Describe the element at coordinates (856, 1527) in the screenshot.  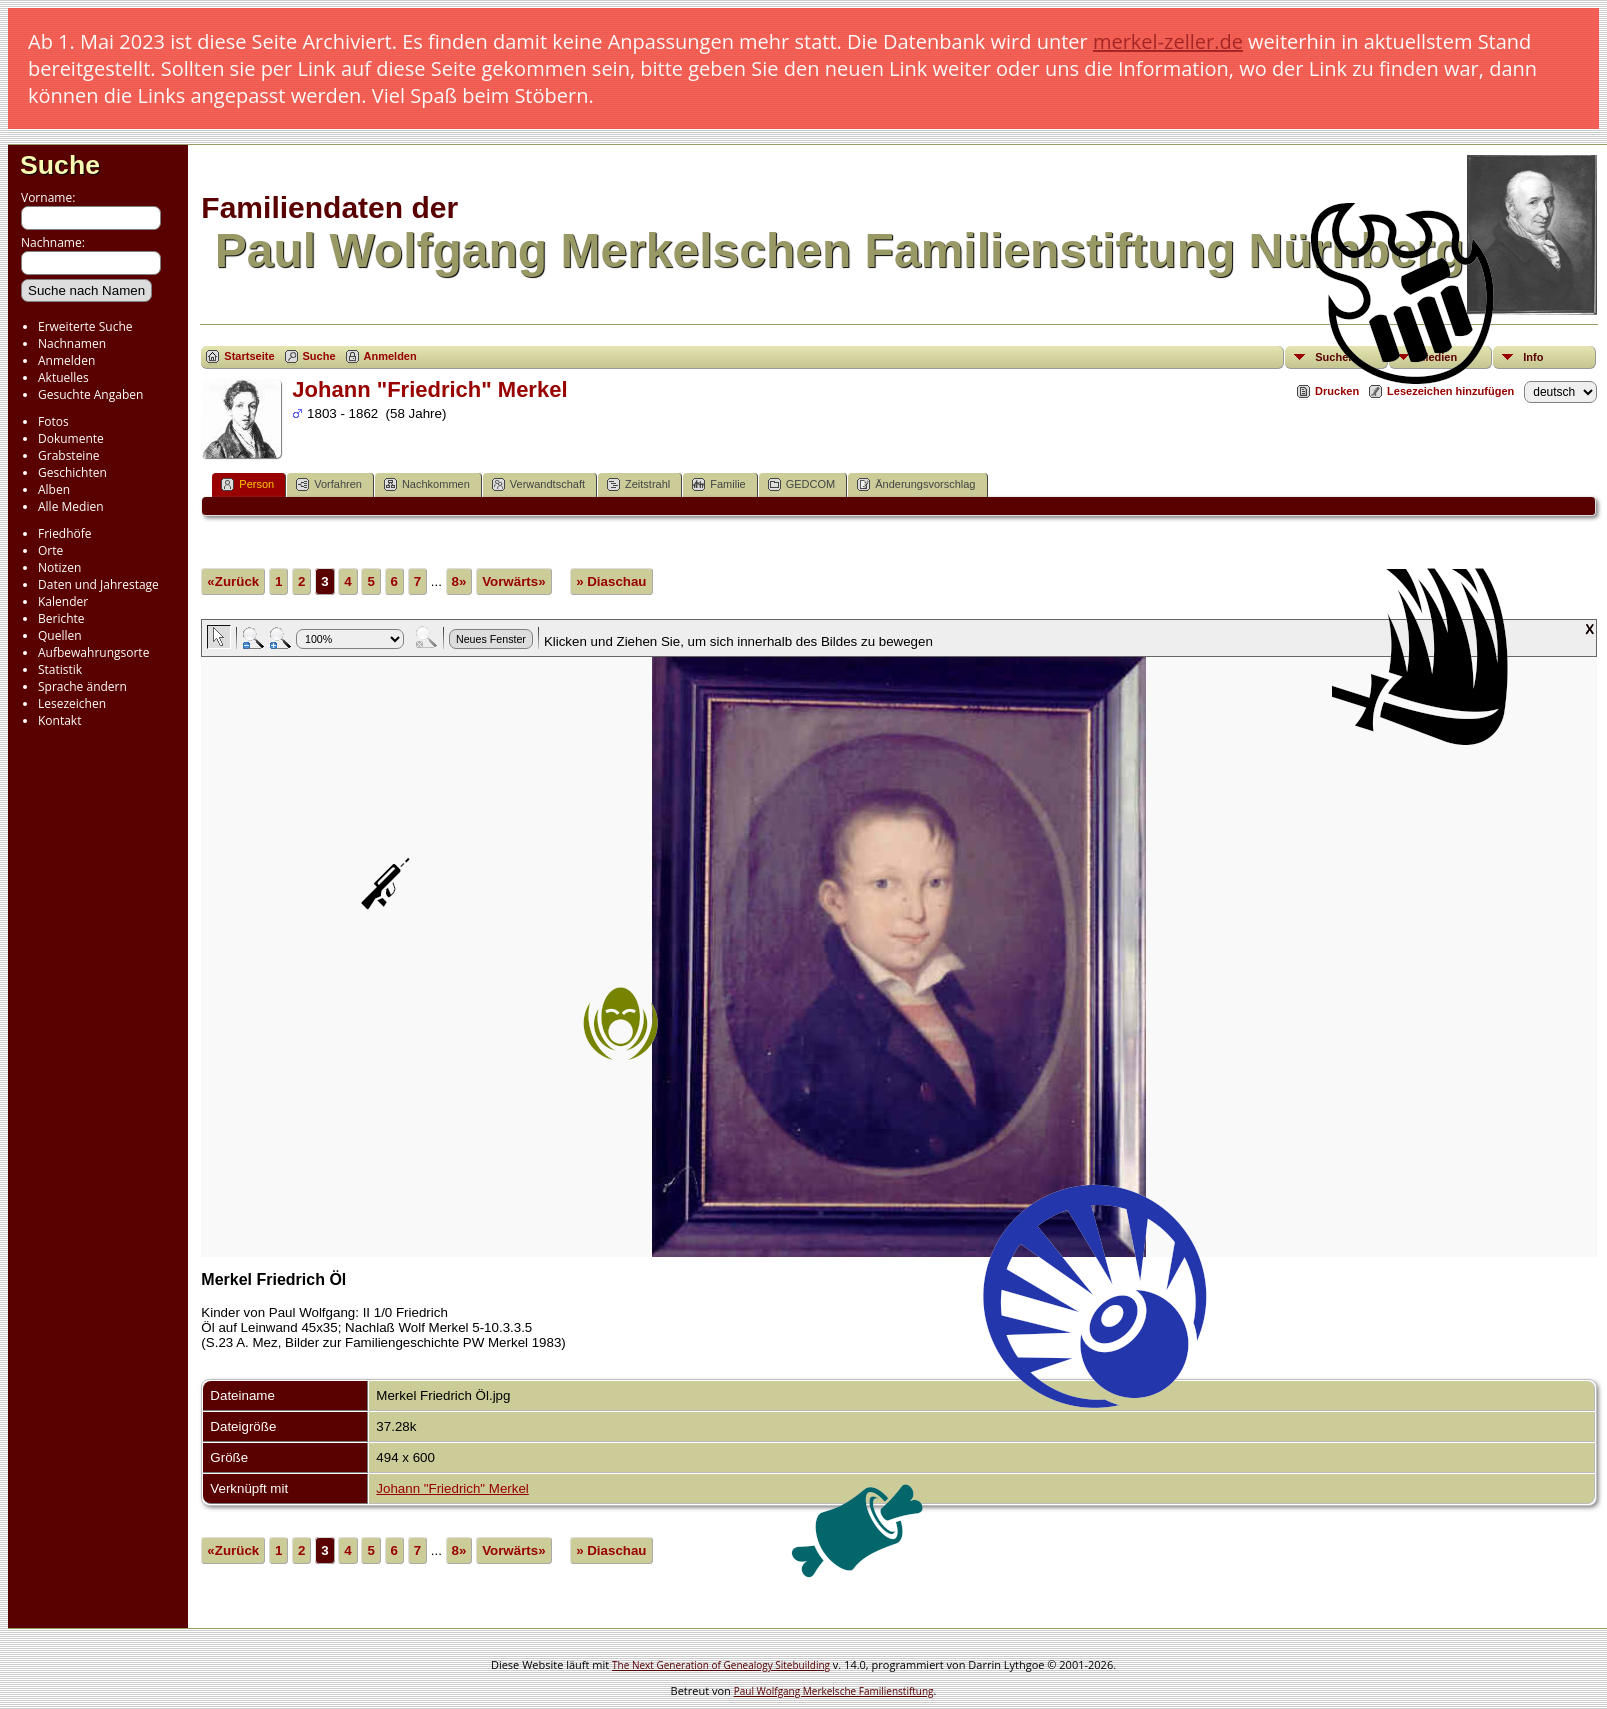
I see `food or meat item in a game inventory` at that location.